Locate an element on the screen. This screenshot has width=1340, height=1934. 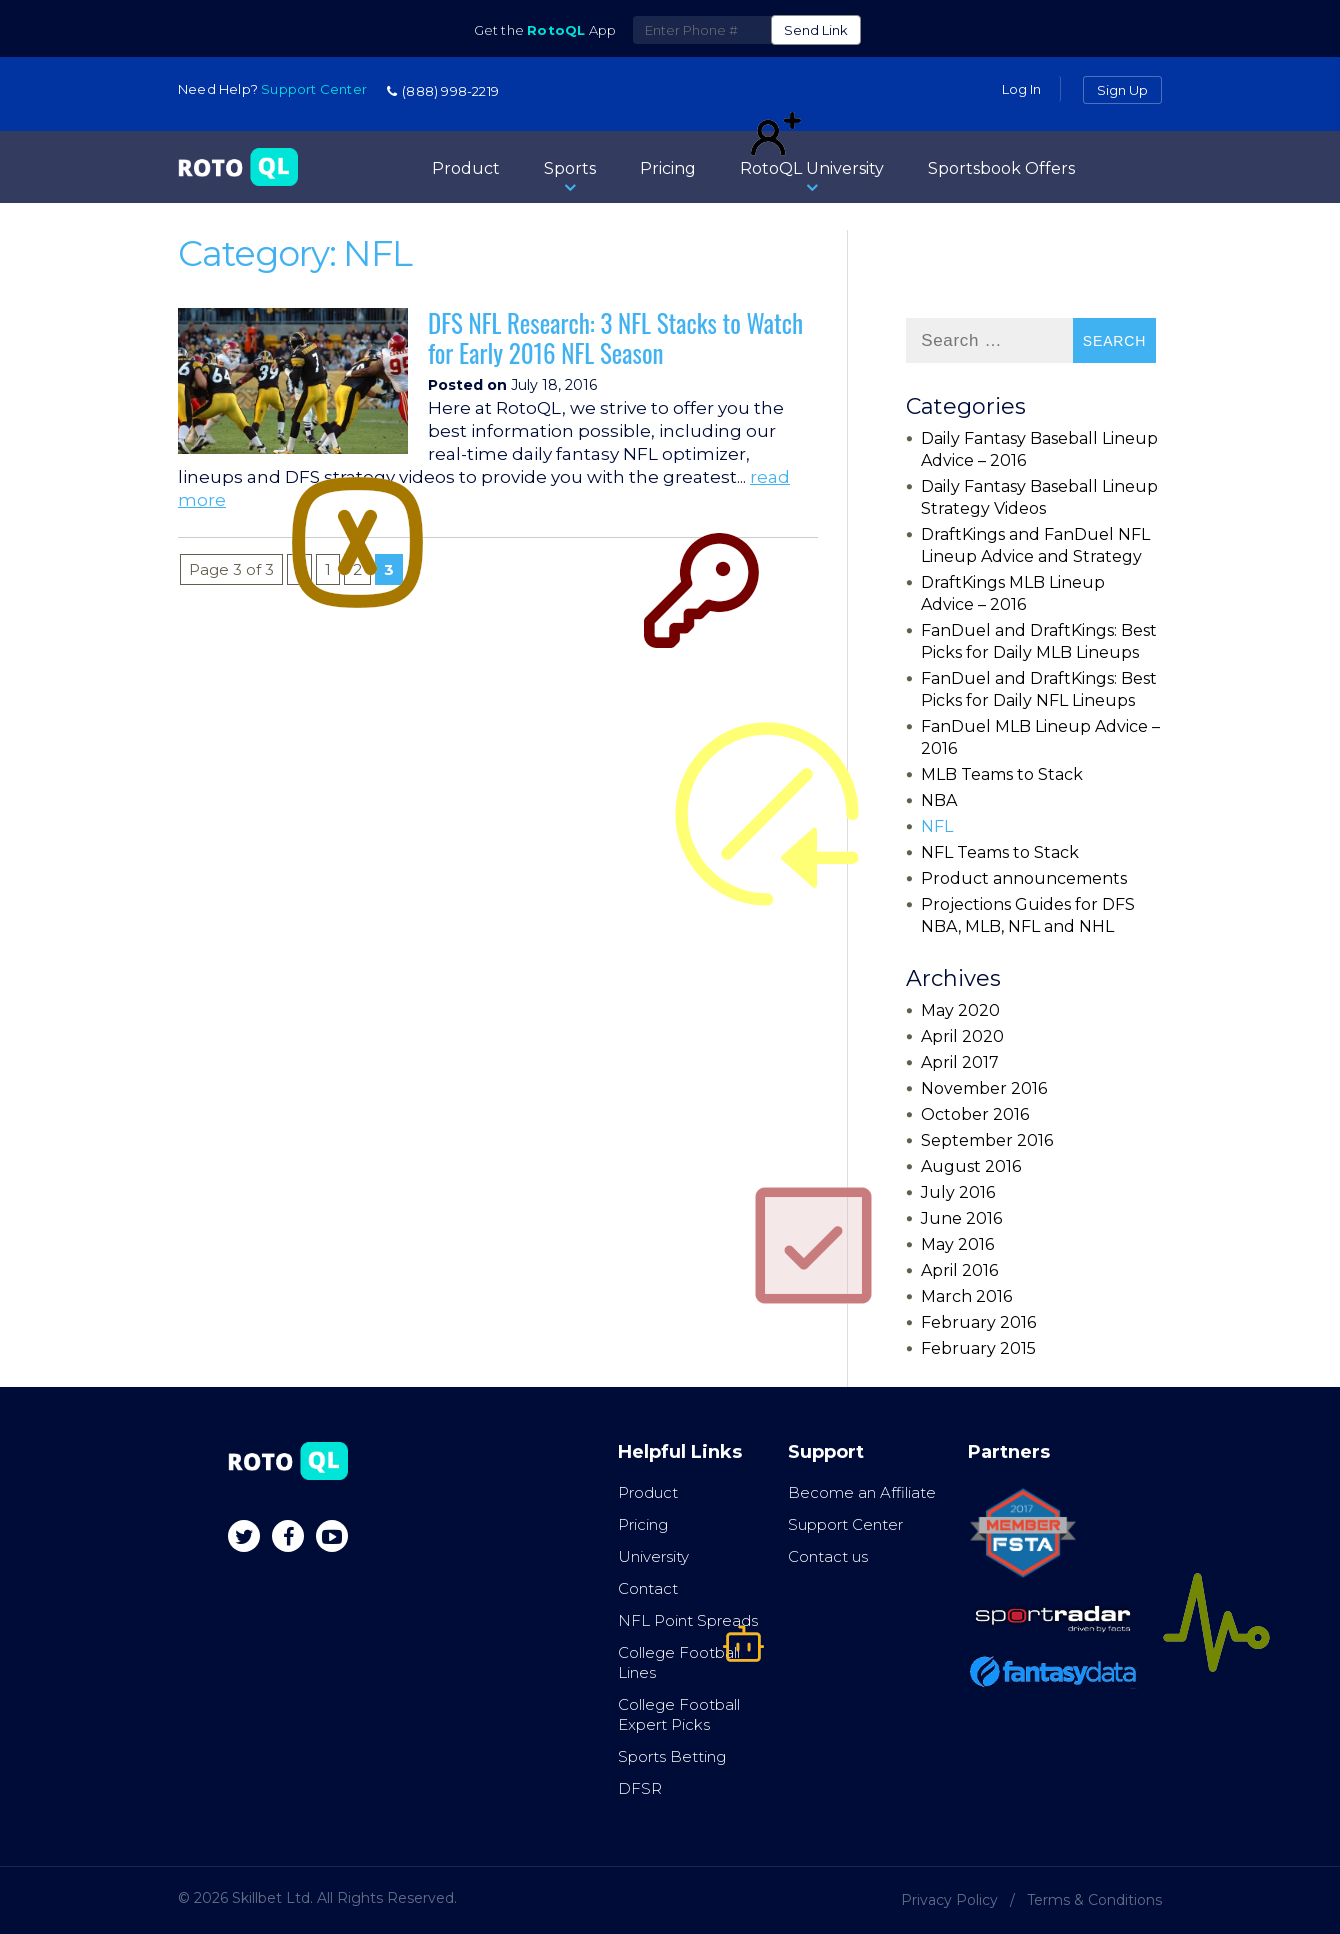
access security or authentication settings is located at coordinates (701, 590).